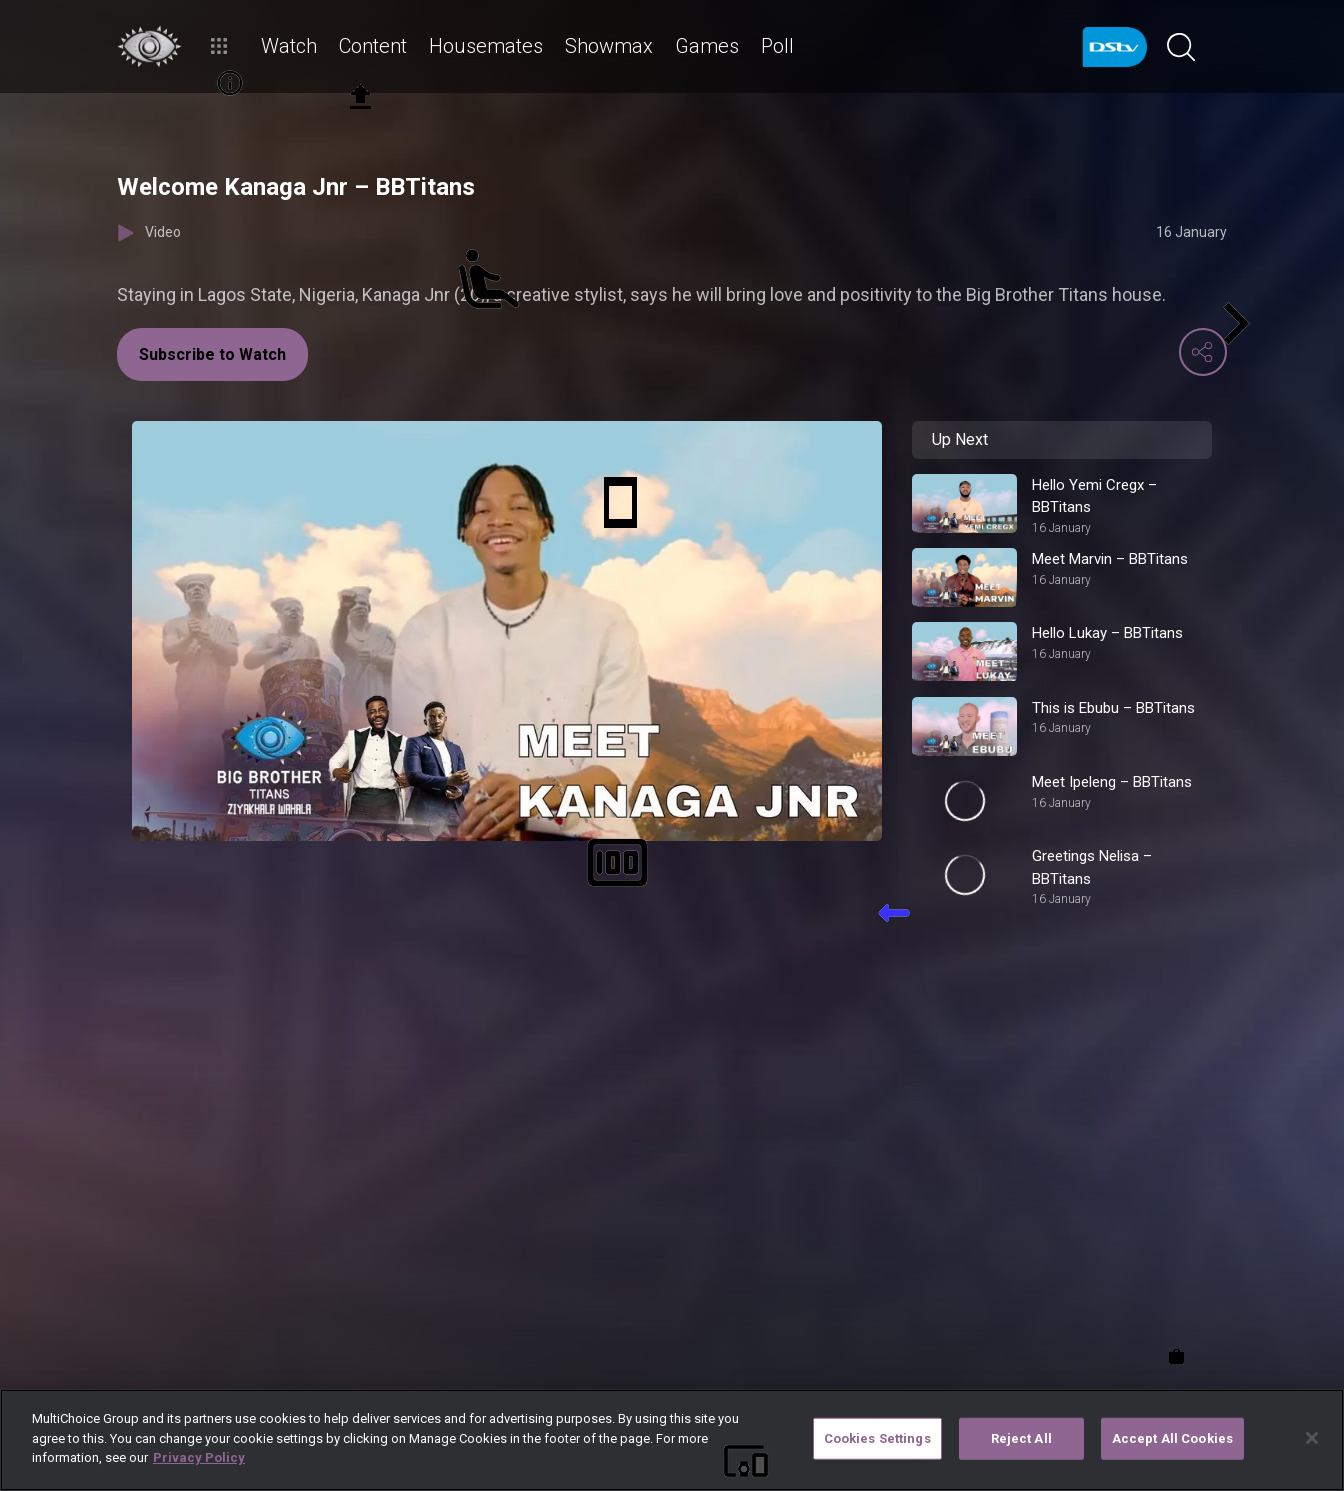 The image size is (1344, 1491). I want to click on select extra legroom or recline seating, so click(489, 280).